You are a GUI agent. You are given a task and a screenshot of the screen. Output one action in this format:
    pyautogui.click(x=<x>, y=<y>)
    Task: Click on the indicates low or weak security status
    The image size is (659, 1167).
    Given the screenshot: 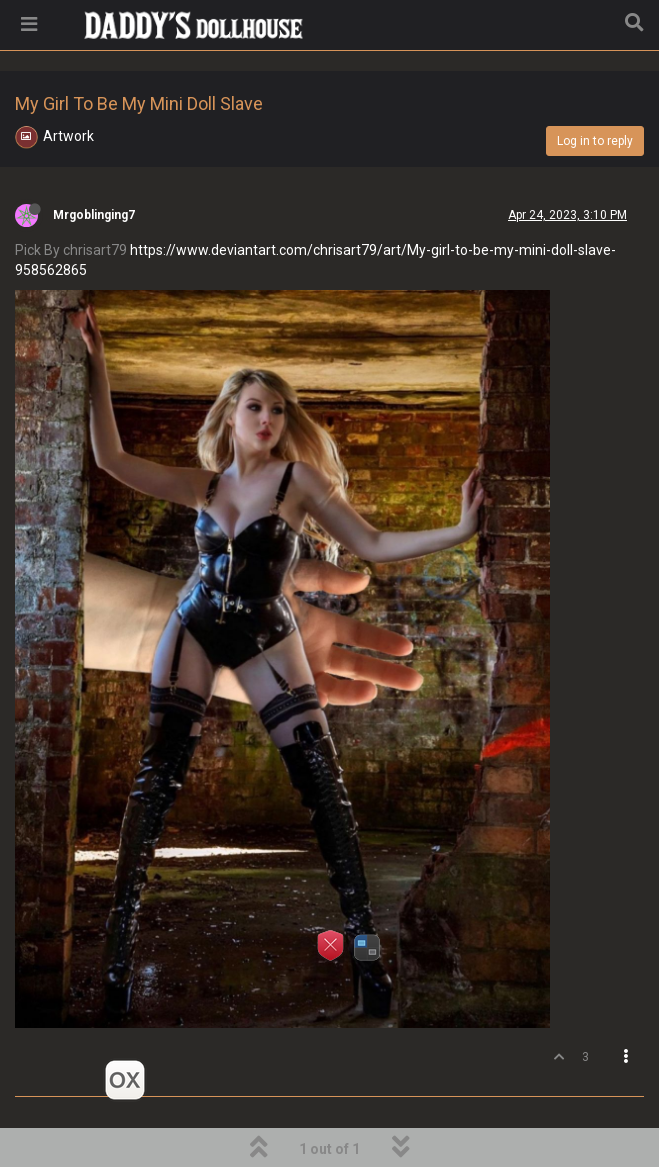 What is the action you would take?
    pyautogui.click(x=330, y=946)
    